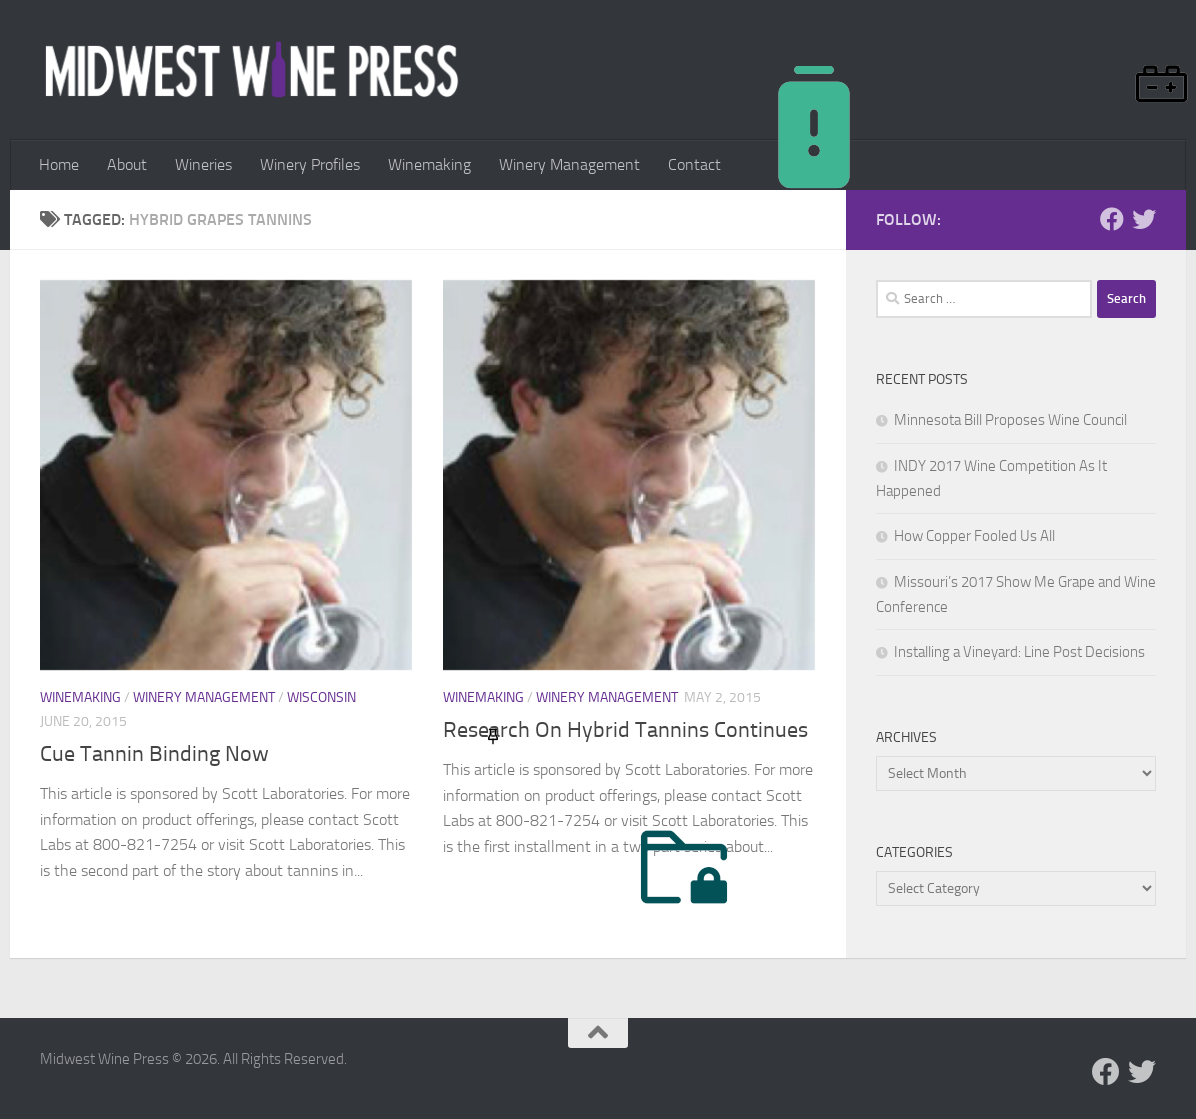  Describe the element at coordinates (1161, 85) in the screenshot. I see `check vehicle battery status` at that location.